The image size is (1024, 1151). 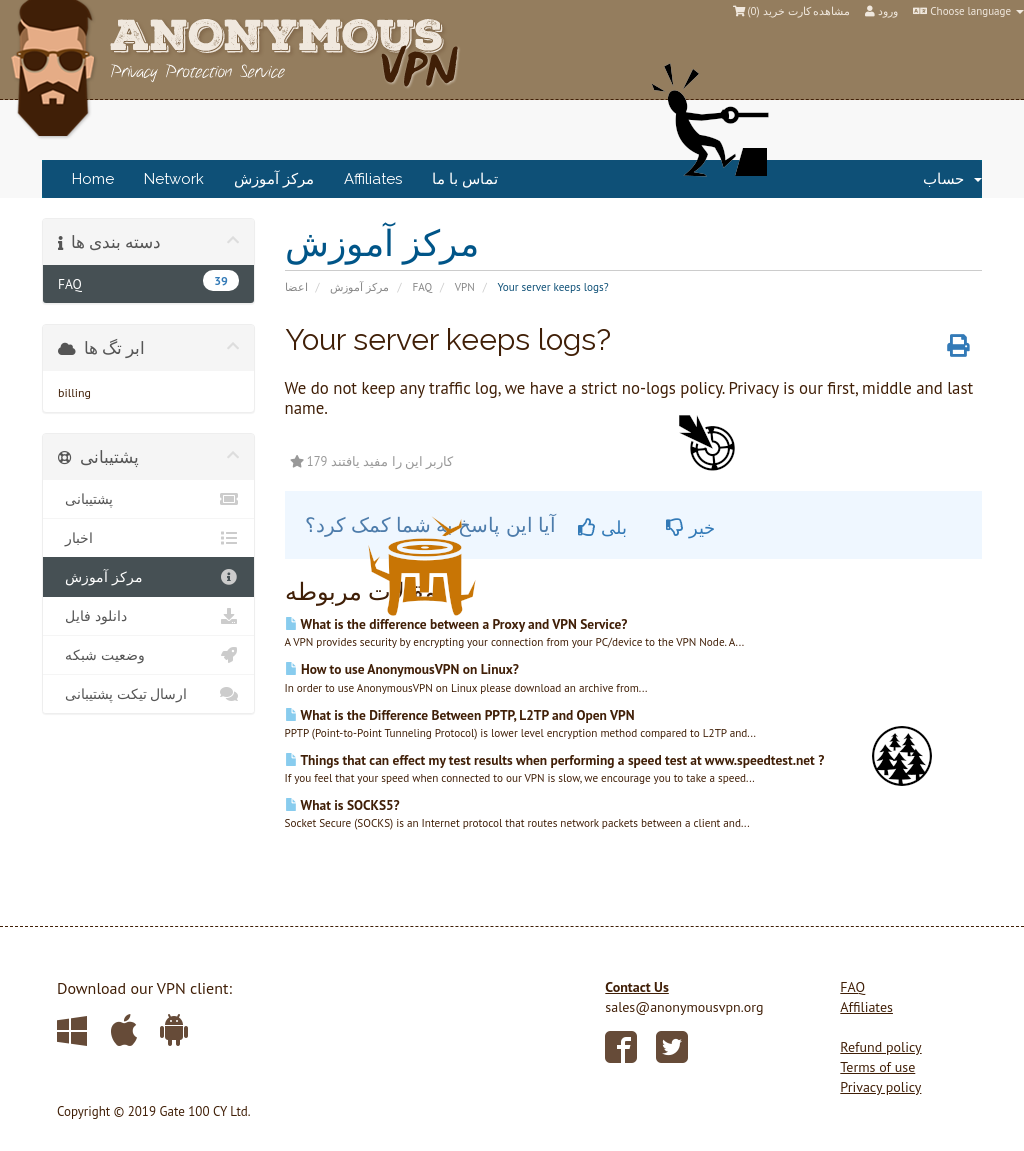 What do you see at coordinates (711, 116) in the screenshot?
I see `pull or drag an object` at bounding box center [711, 116].